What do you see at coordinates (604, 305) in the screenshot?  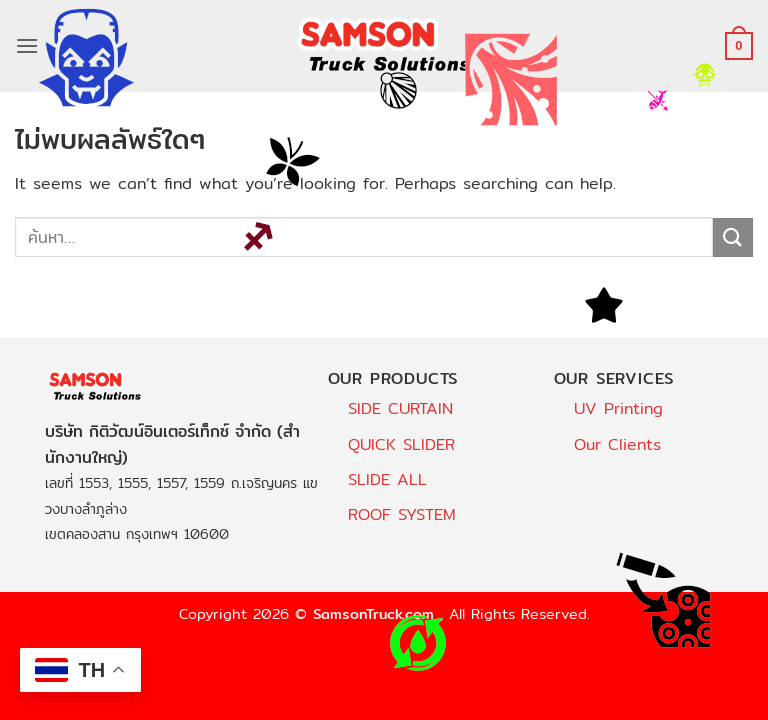 I see `add item to favorites` at bounding box center [604, 305].